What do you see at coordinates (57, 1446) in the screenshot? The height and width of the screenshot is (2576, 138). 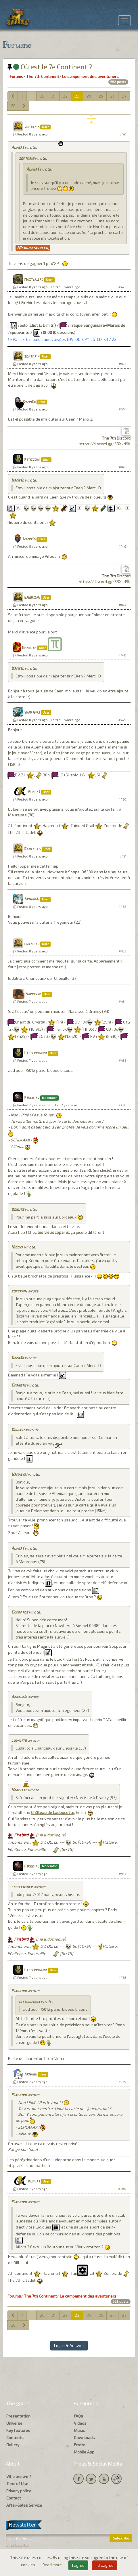 I see `indicates editing is disabled` at bounding box center [57, 1446].